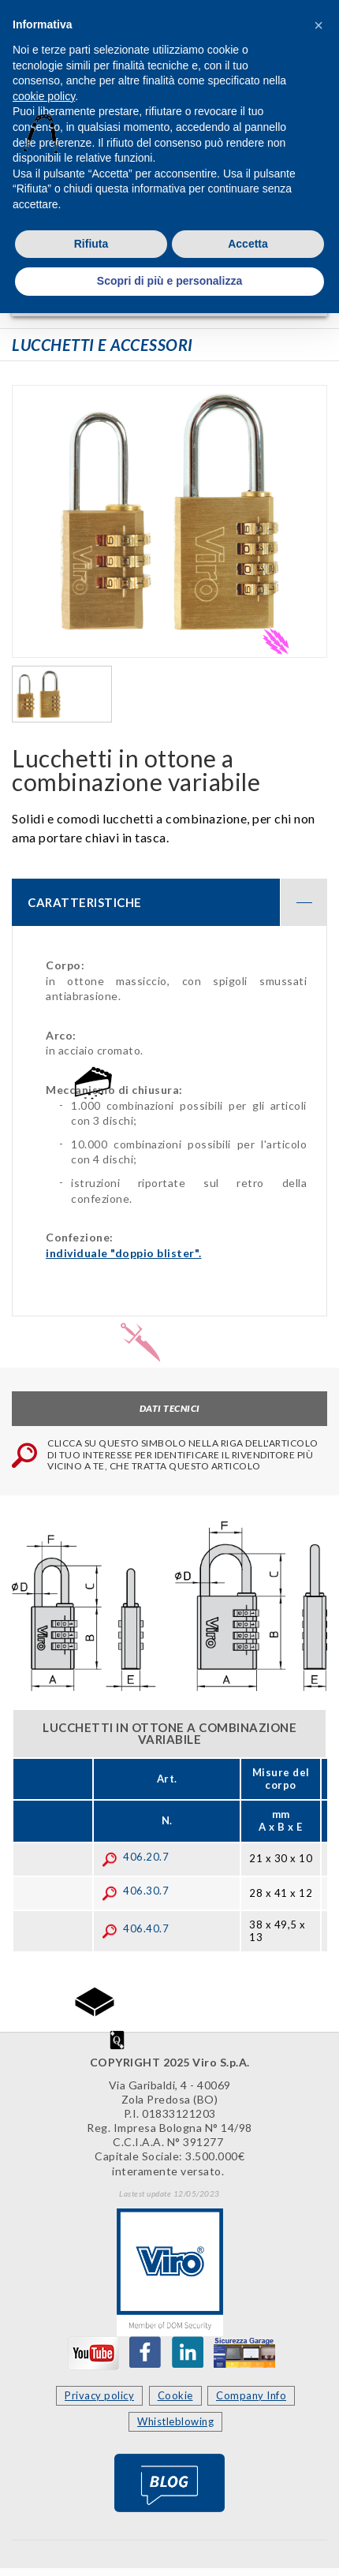 Image resolution: width=339 pixels, height=2576 pixels. Describe the element at coordinates (276, 641) in the screenshot. I see `lightning attack or electric slash ability` at that location.